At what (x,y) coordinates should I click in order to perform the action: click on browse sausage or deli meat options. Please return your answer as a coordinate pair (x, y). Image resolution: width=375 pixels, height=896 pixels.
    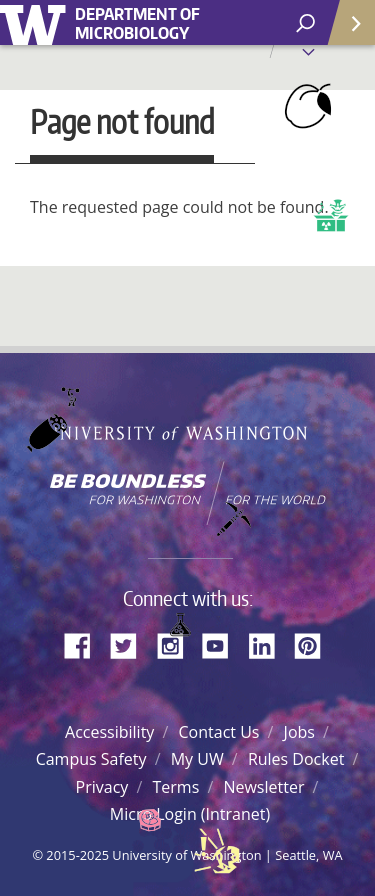
    Looking at the image, I should click on (46, 433).